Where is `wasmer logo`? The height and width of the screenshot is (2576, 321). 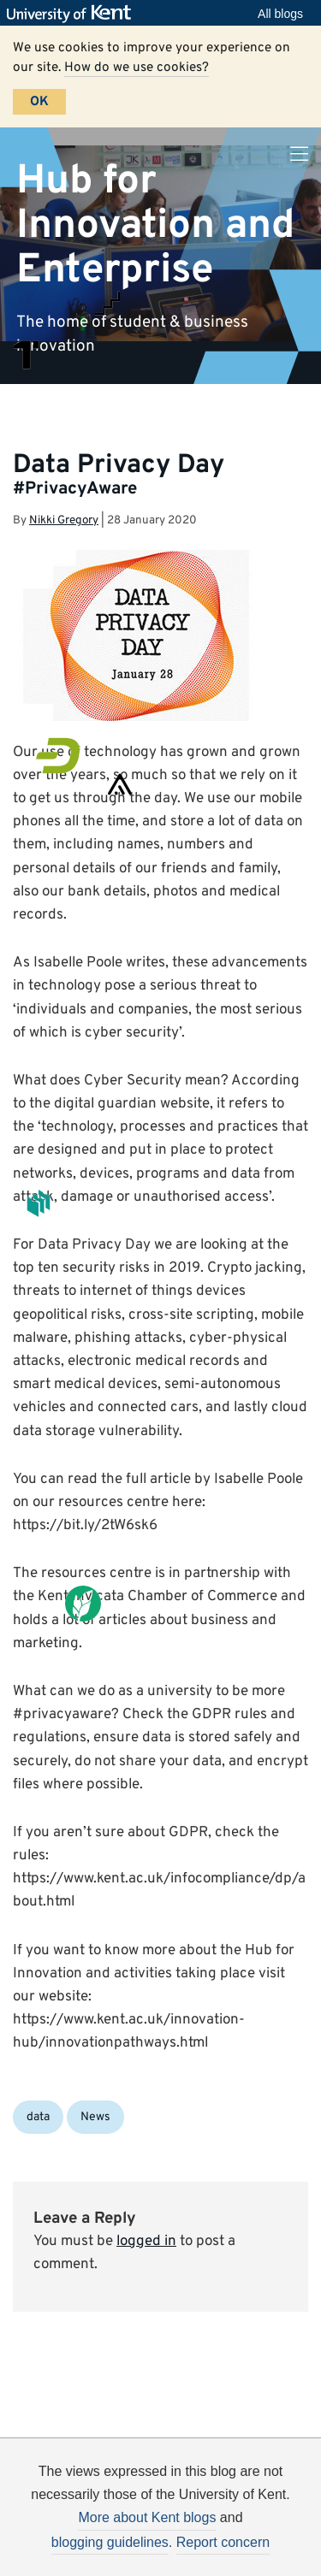 wasmer logo is located at coordinates (39, 1203).